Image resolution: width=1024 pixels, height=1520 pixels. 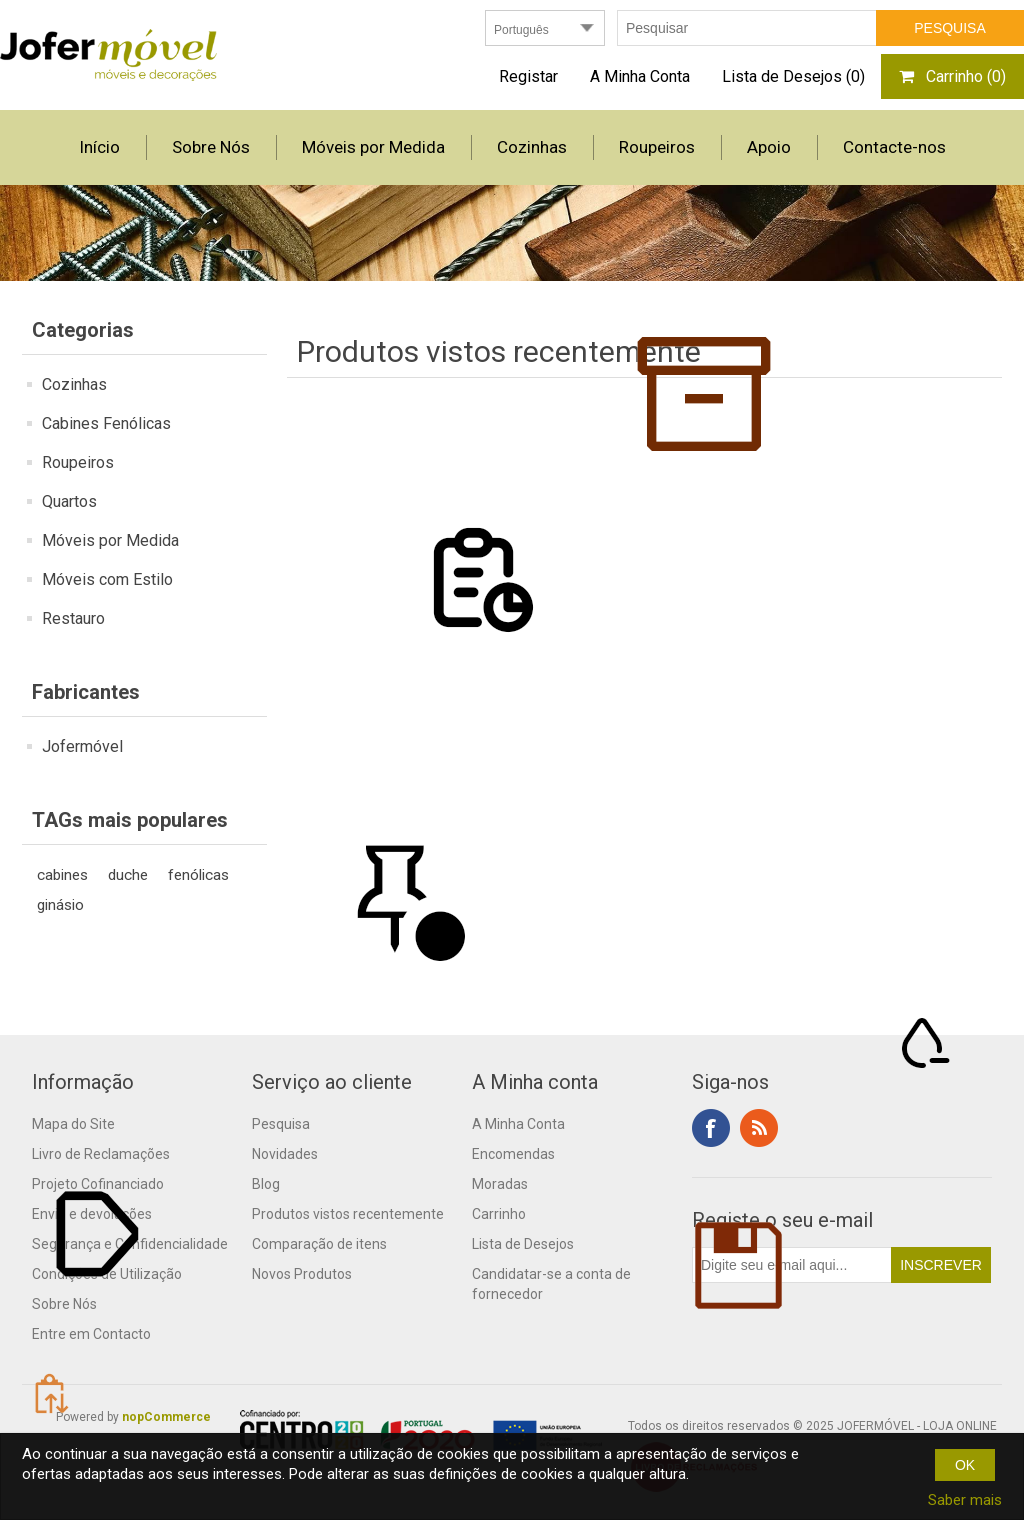 What do you see at coordinates (704, 394) in the screenshot?
I see `archive selected items` at bounding box center [704, 394].